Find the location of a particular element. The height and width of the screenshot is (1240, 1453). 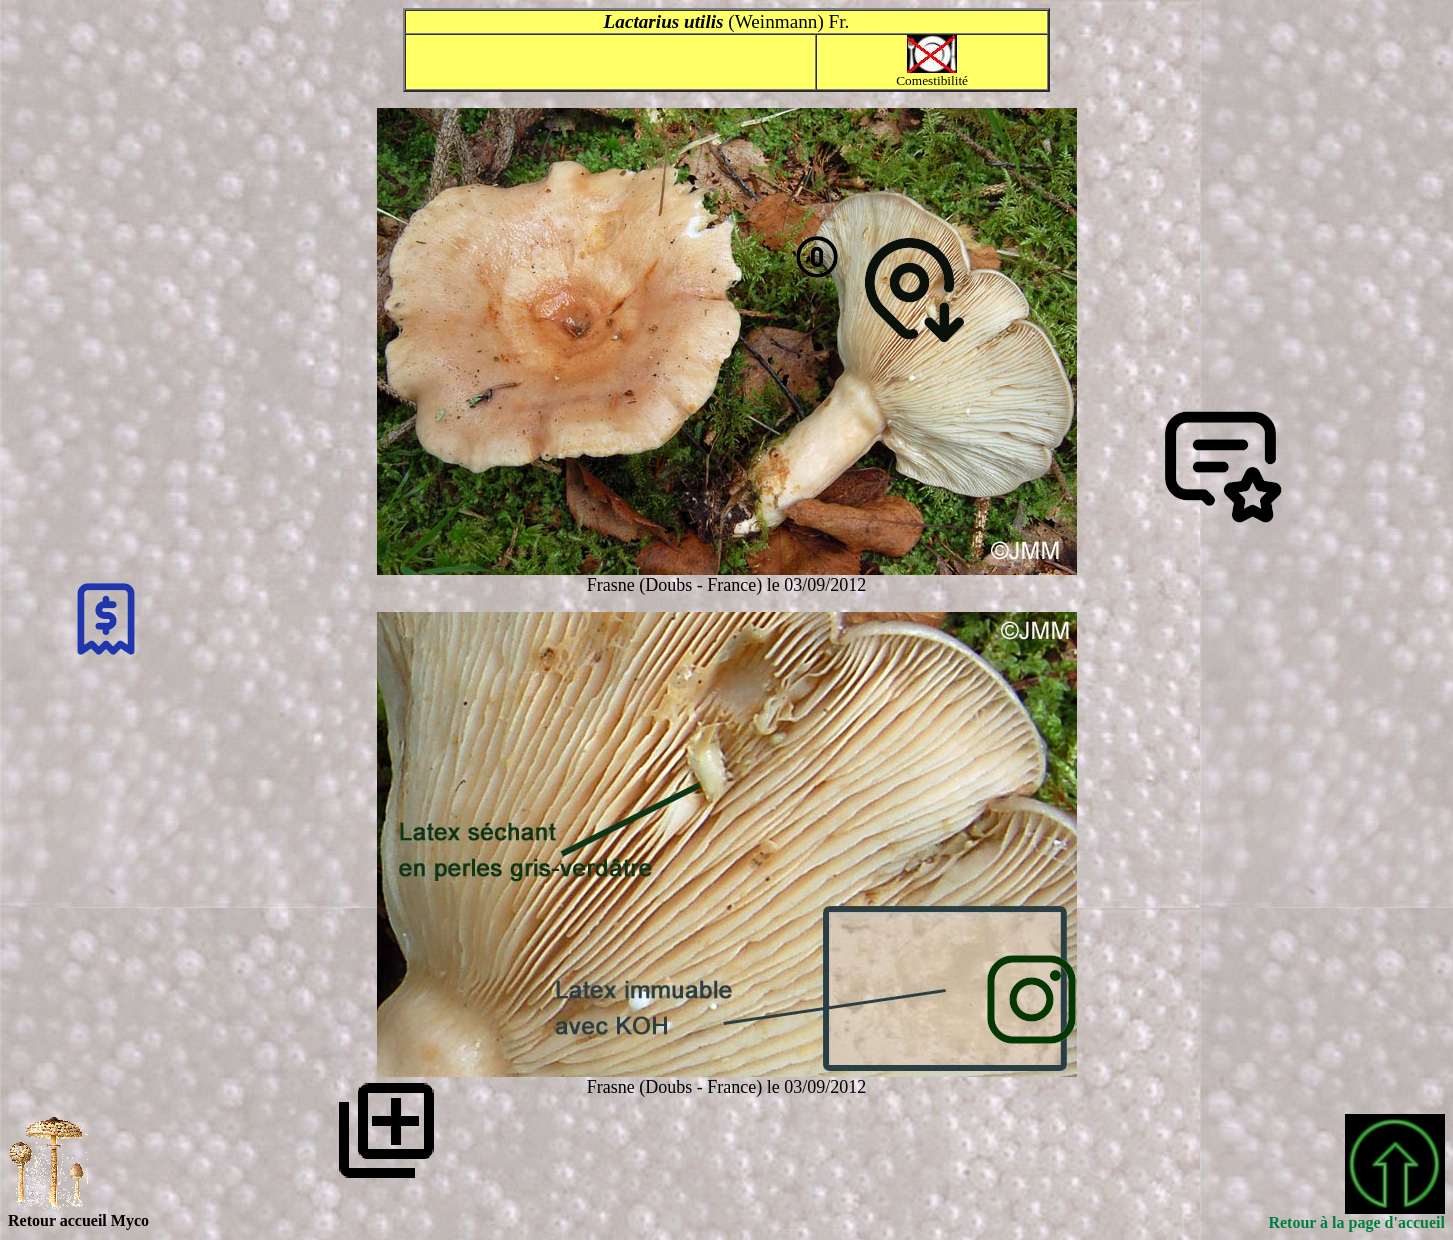

view starred or favorite messages is located at coordinates (1220, 461).